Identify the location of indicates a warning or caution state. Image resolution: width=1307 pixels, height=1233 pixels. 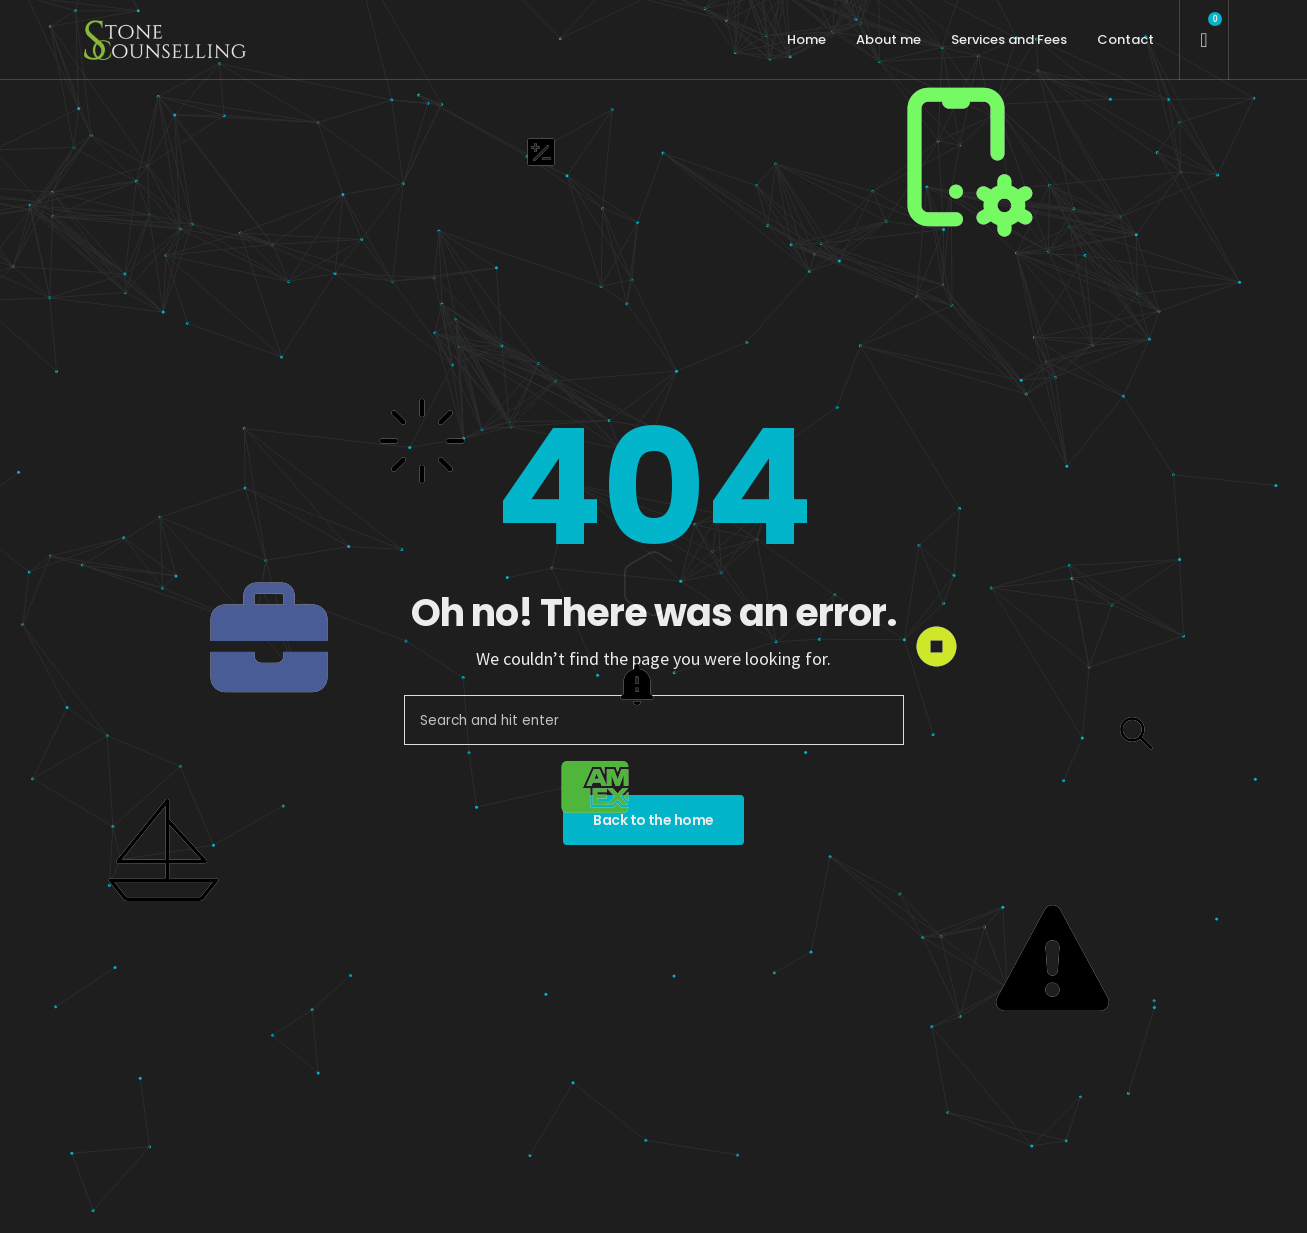
(1052, 961).